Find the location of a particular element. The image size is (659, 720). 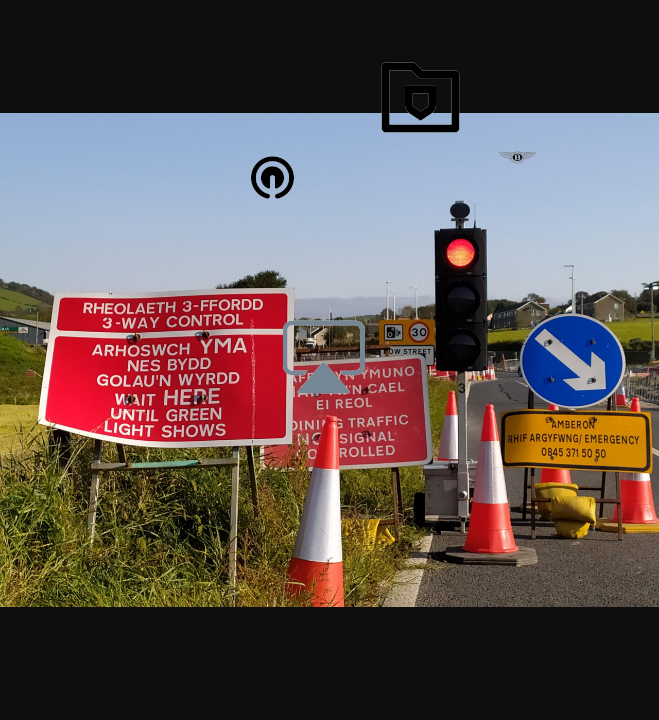

stream video content to an Apple TV or compatible device is located at coordinates (324, 357).